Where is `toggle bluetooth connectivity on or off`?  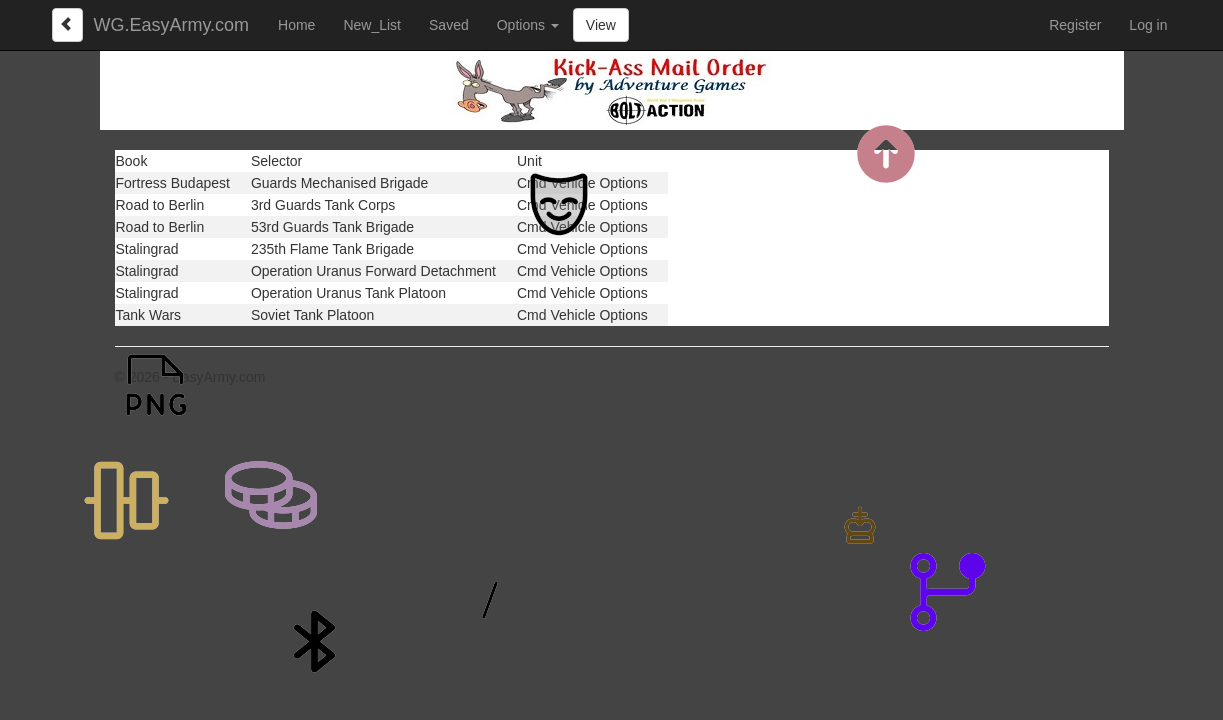 toggle bluetooth connectivity on or off is located at coordinates (314, 641).